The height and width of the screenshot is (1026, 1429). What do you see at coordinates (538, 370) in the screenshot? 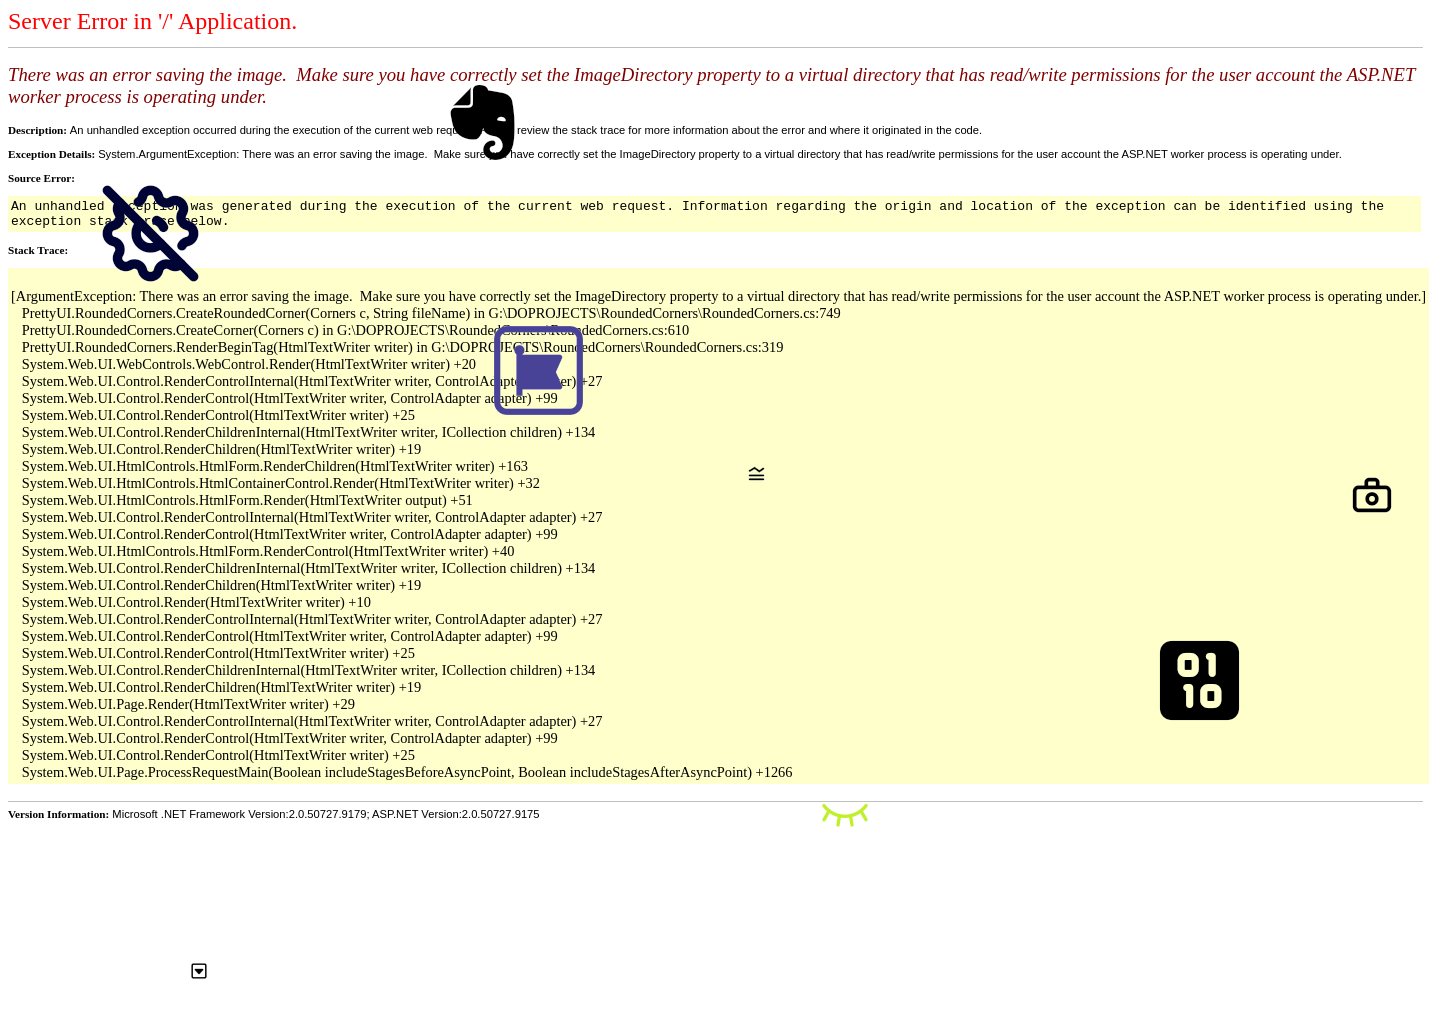
I see `font awesome brand logo` at bounding box center [538, 370].